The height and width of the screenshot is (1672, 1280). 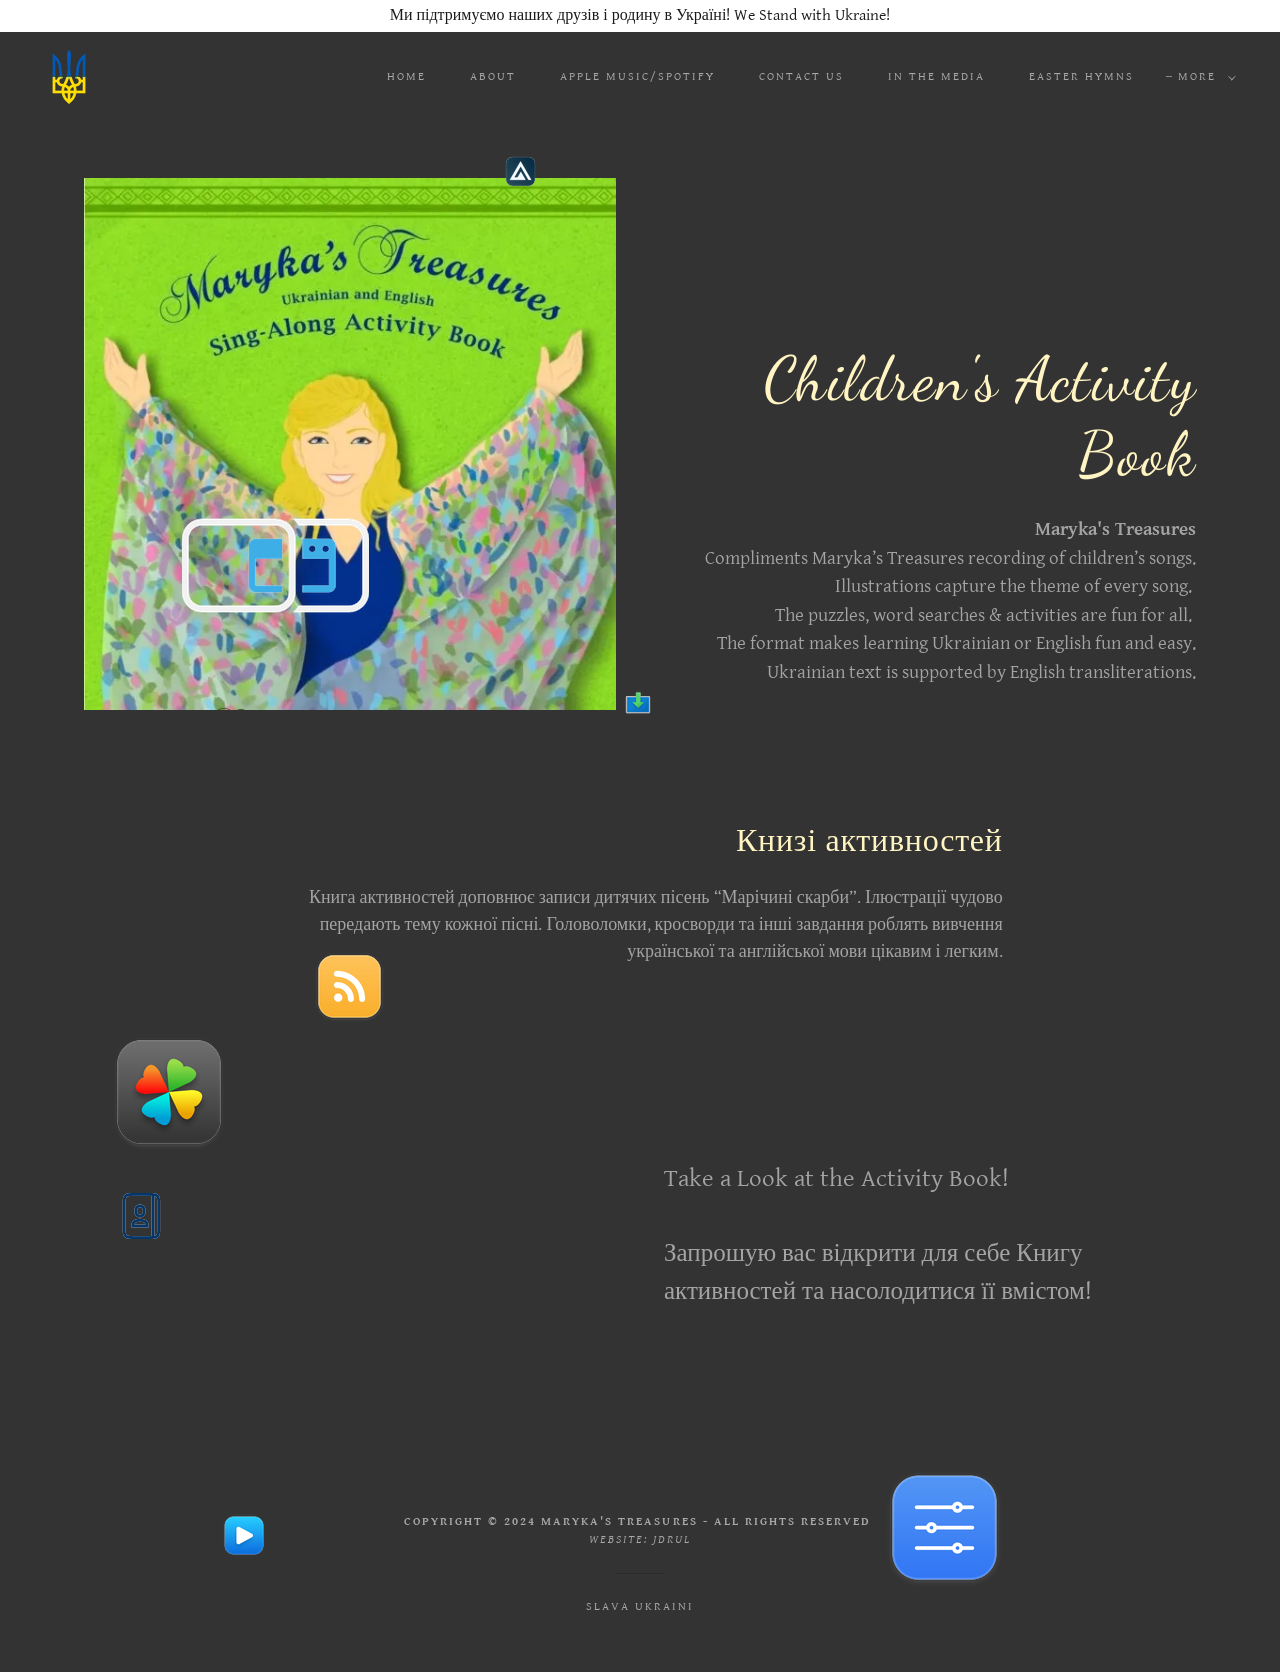 What do you see at coordinates (944, 1529) in the screenshot?
I see `open desktop display settings` at bounding box center [944, 1529].